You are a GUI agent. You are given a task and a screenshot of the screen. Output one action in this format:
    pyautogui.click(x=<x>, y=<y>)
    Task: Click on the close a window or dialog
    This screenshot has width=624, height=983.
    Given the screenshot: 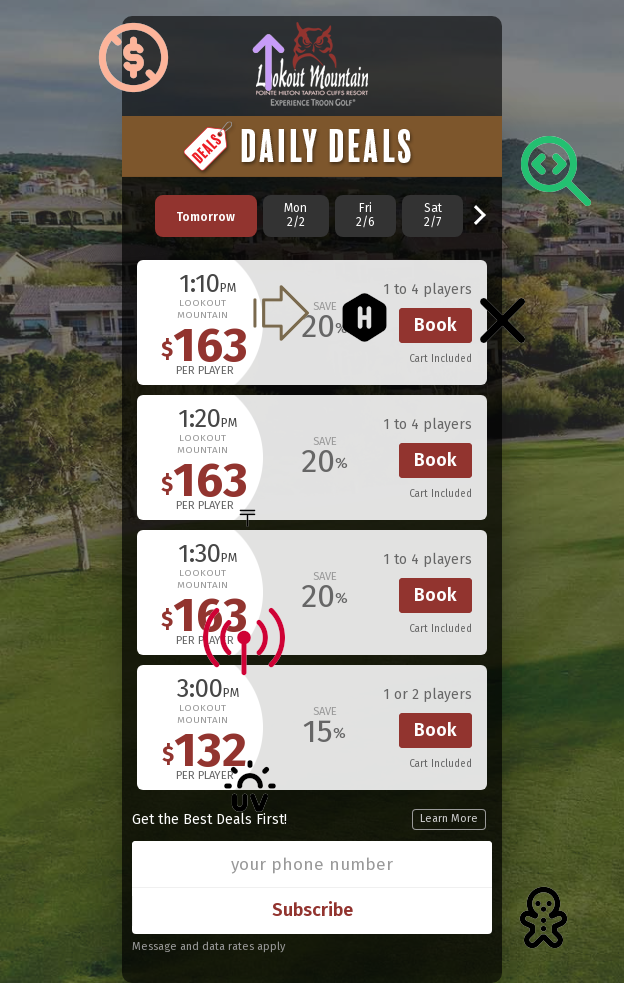 What is the action you would take?
    pyautogui.click(x=502, y=320)
    